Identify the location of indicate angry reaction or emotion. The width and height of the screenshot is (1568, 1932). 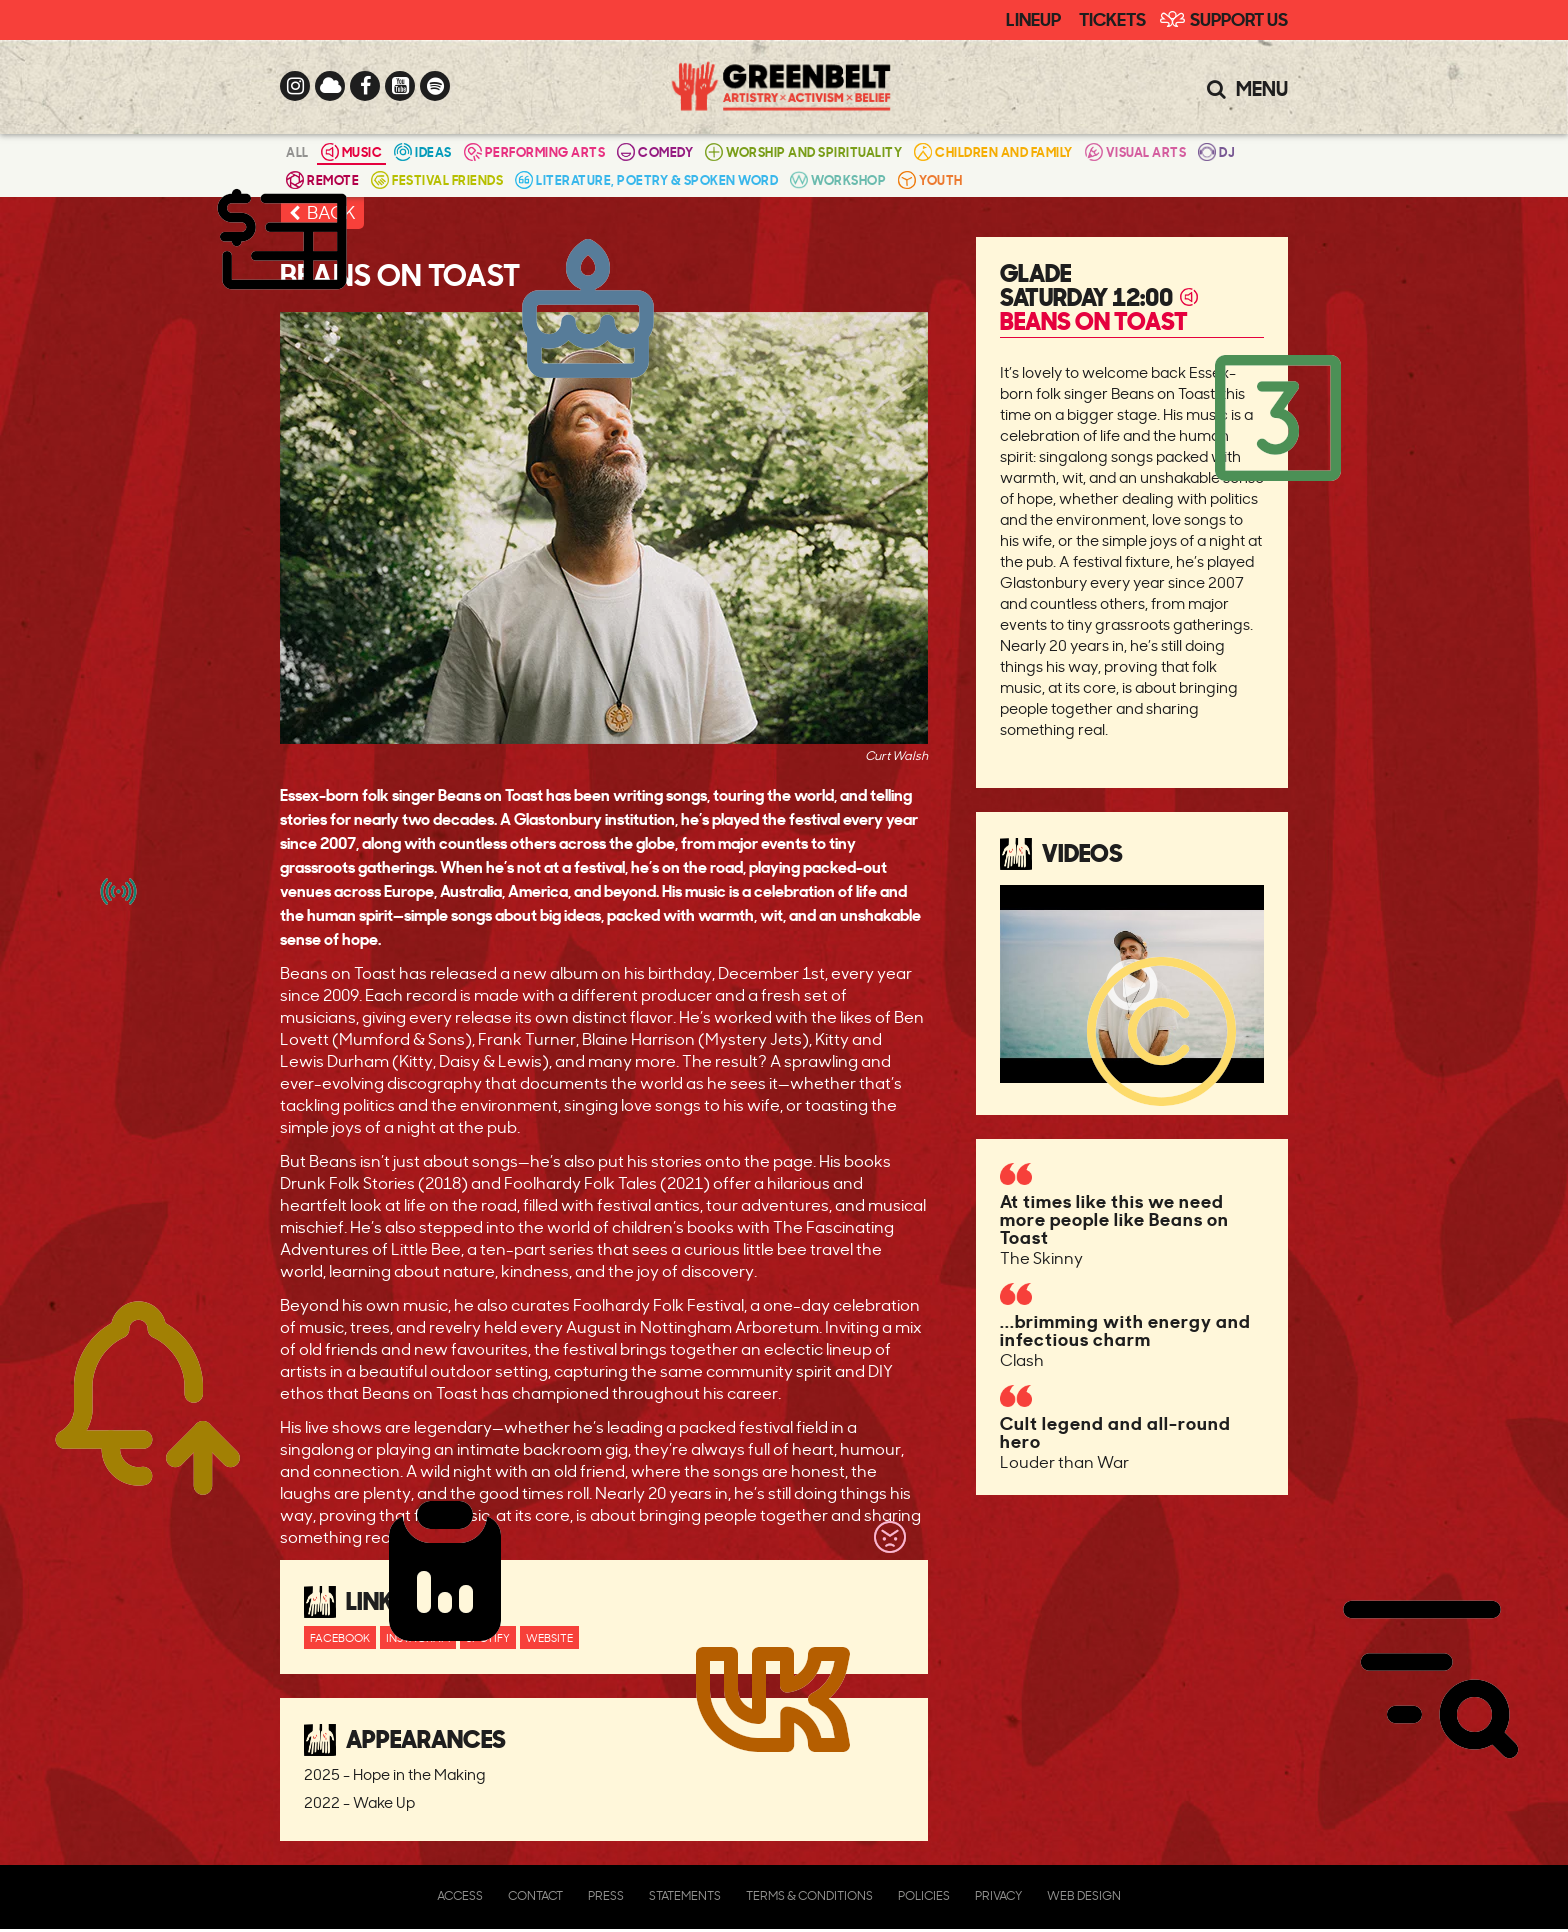
(890, 1537).